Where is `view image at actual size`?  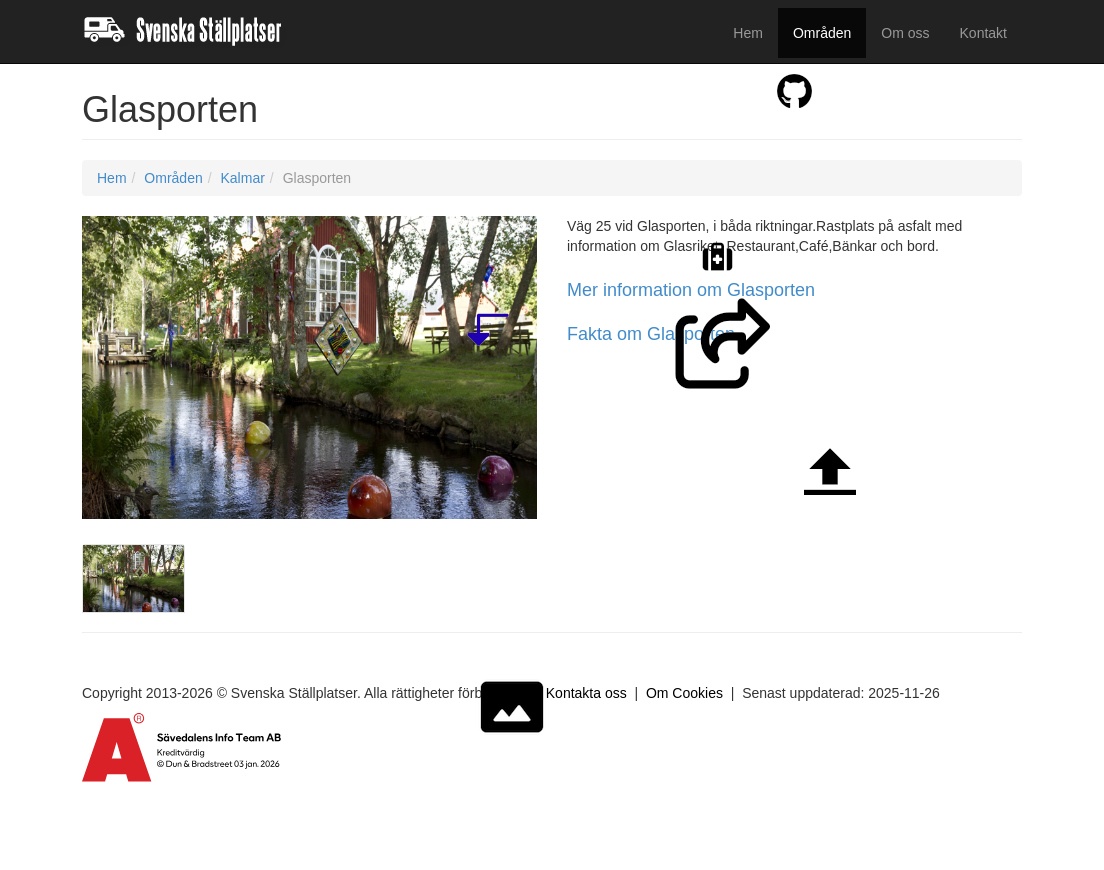
view image at actual size is located at coordinates (512, 707).